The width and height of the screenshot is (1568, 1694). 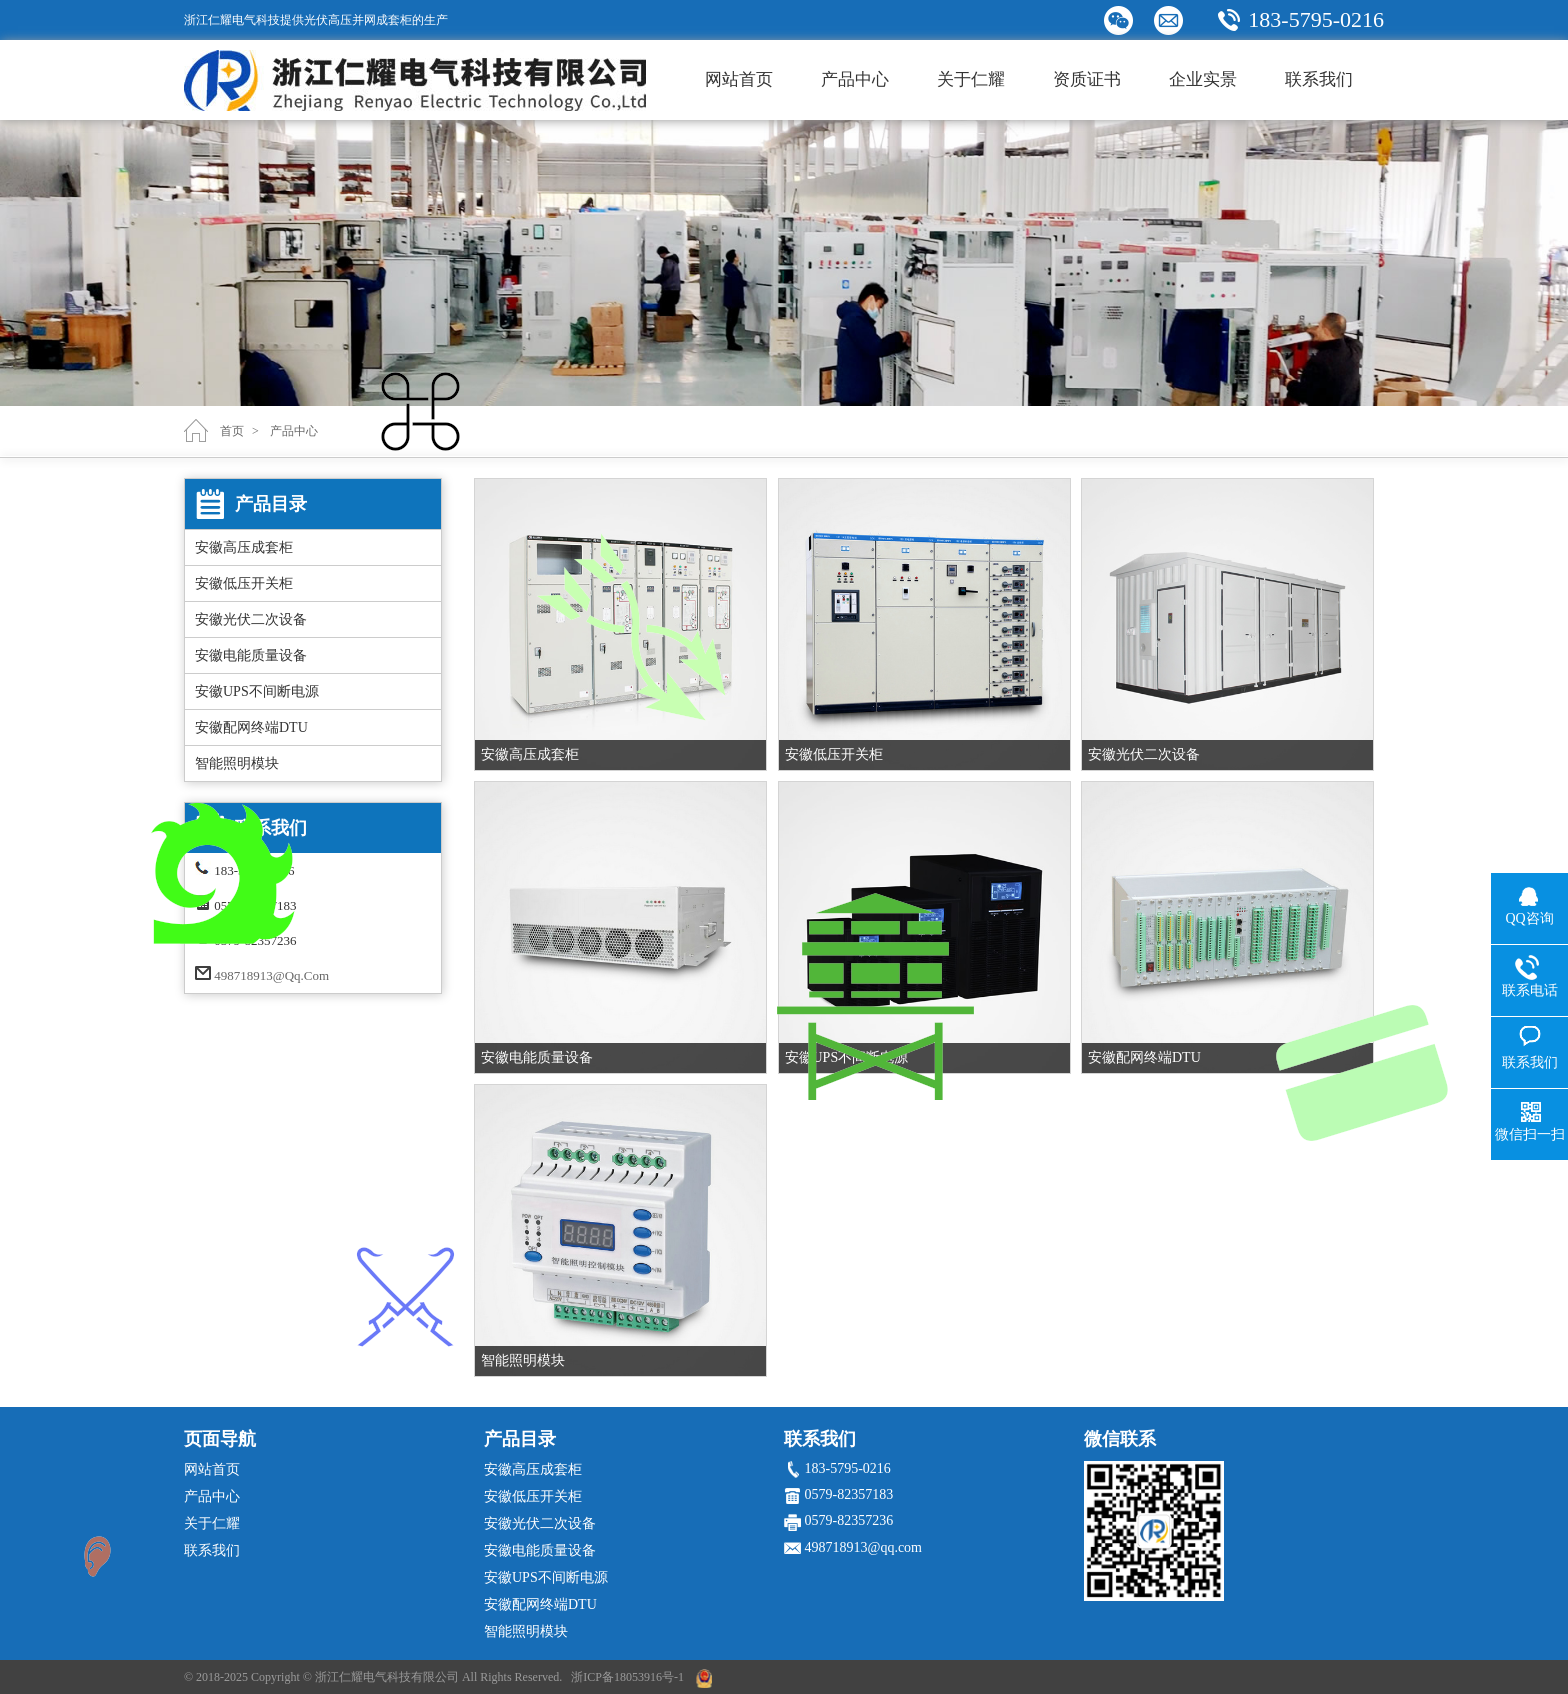 I want to click on swipe or tap your card to pay, so click(x=1362, y=1073).